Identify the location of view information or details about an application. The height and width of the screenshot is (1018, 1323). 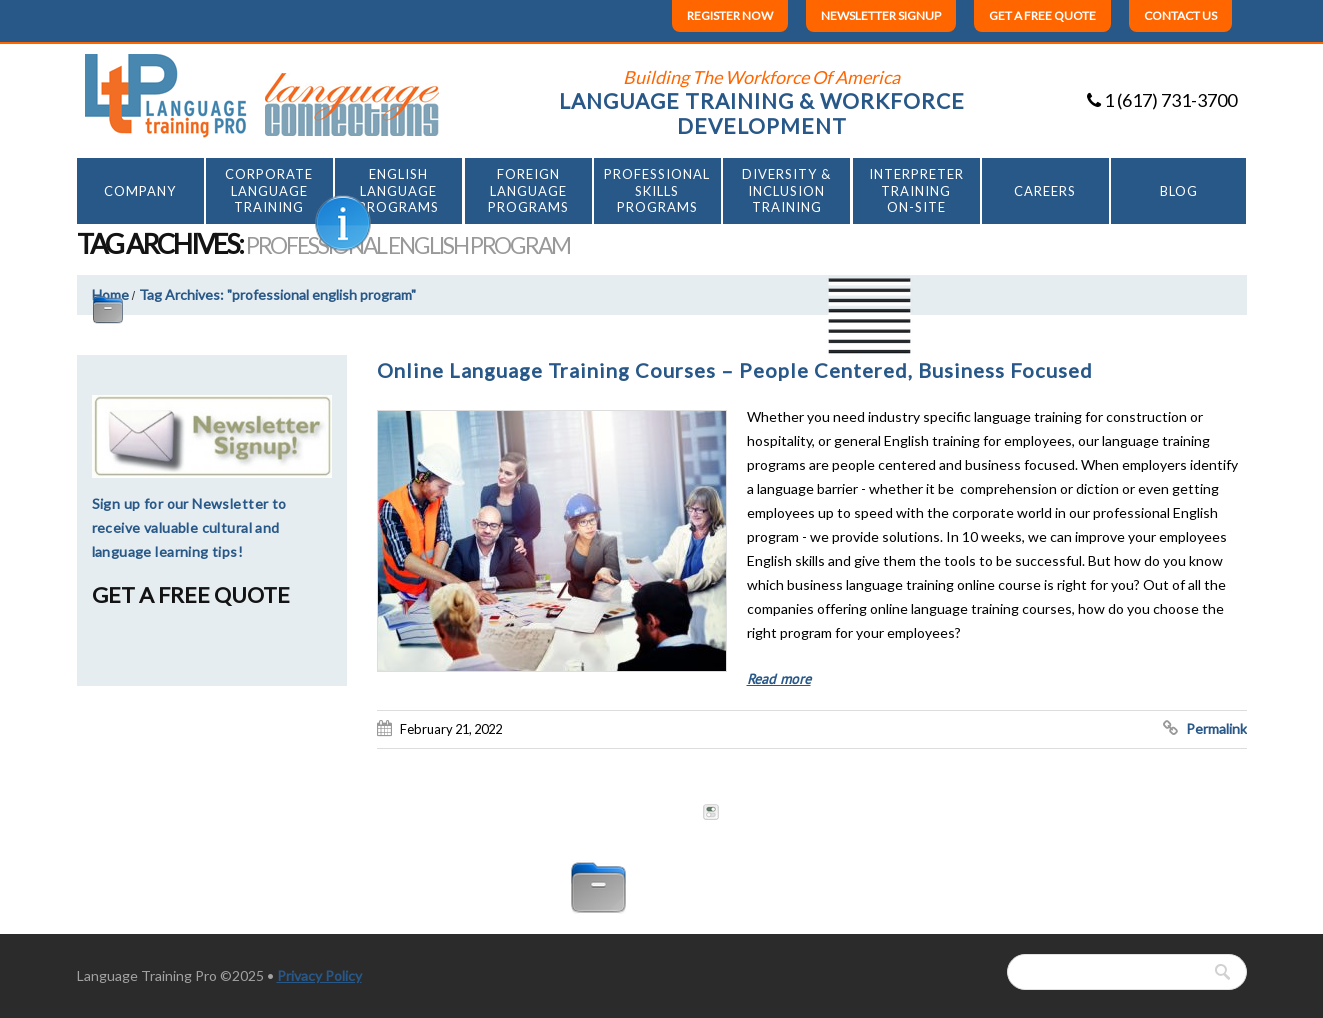
(343, 223).